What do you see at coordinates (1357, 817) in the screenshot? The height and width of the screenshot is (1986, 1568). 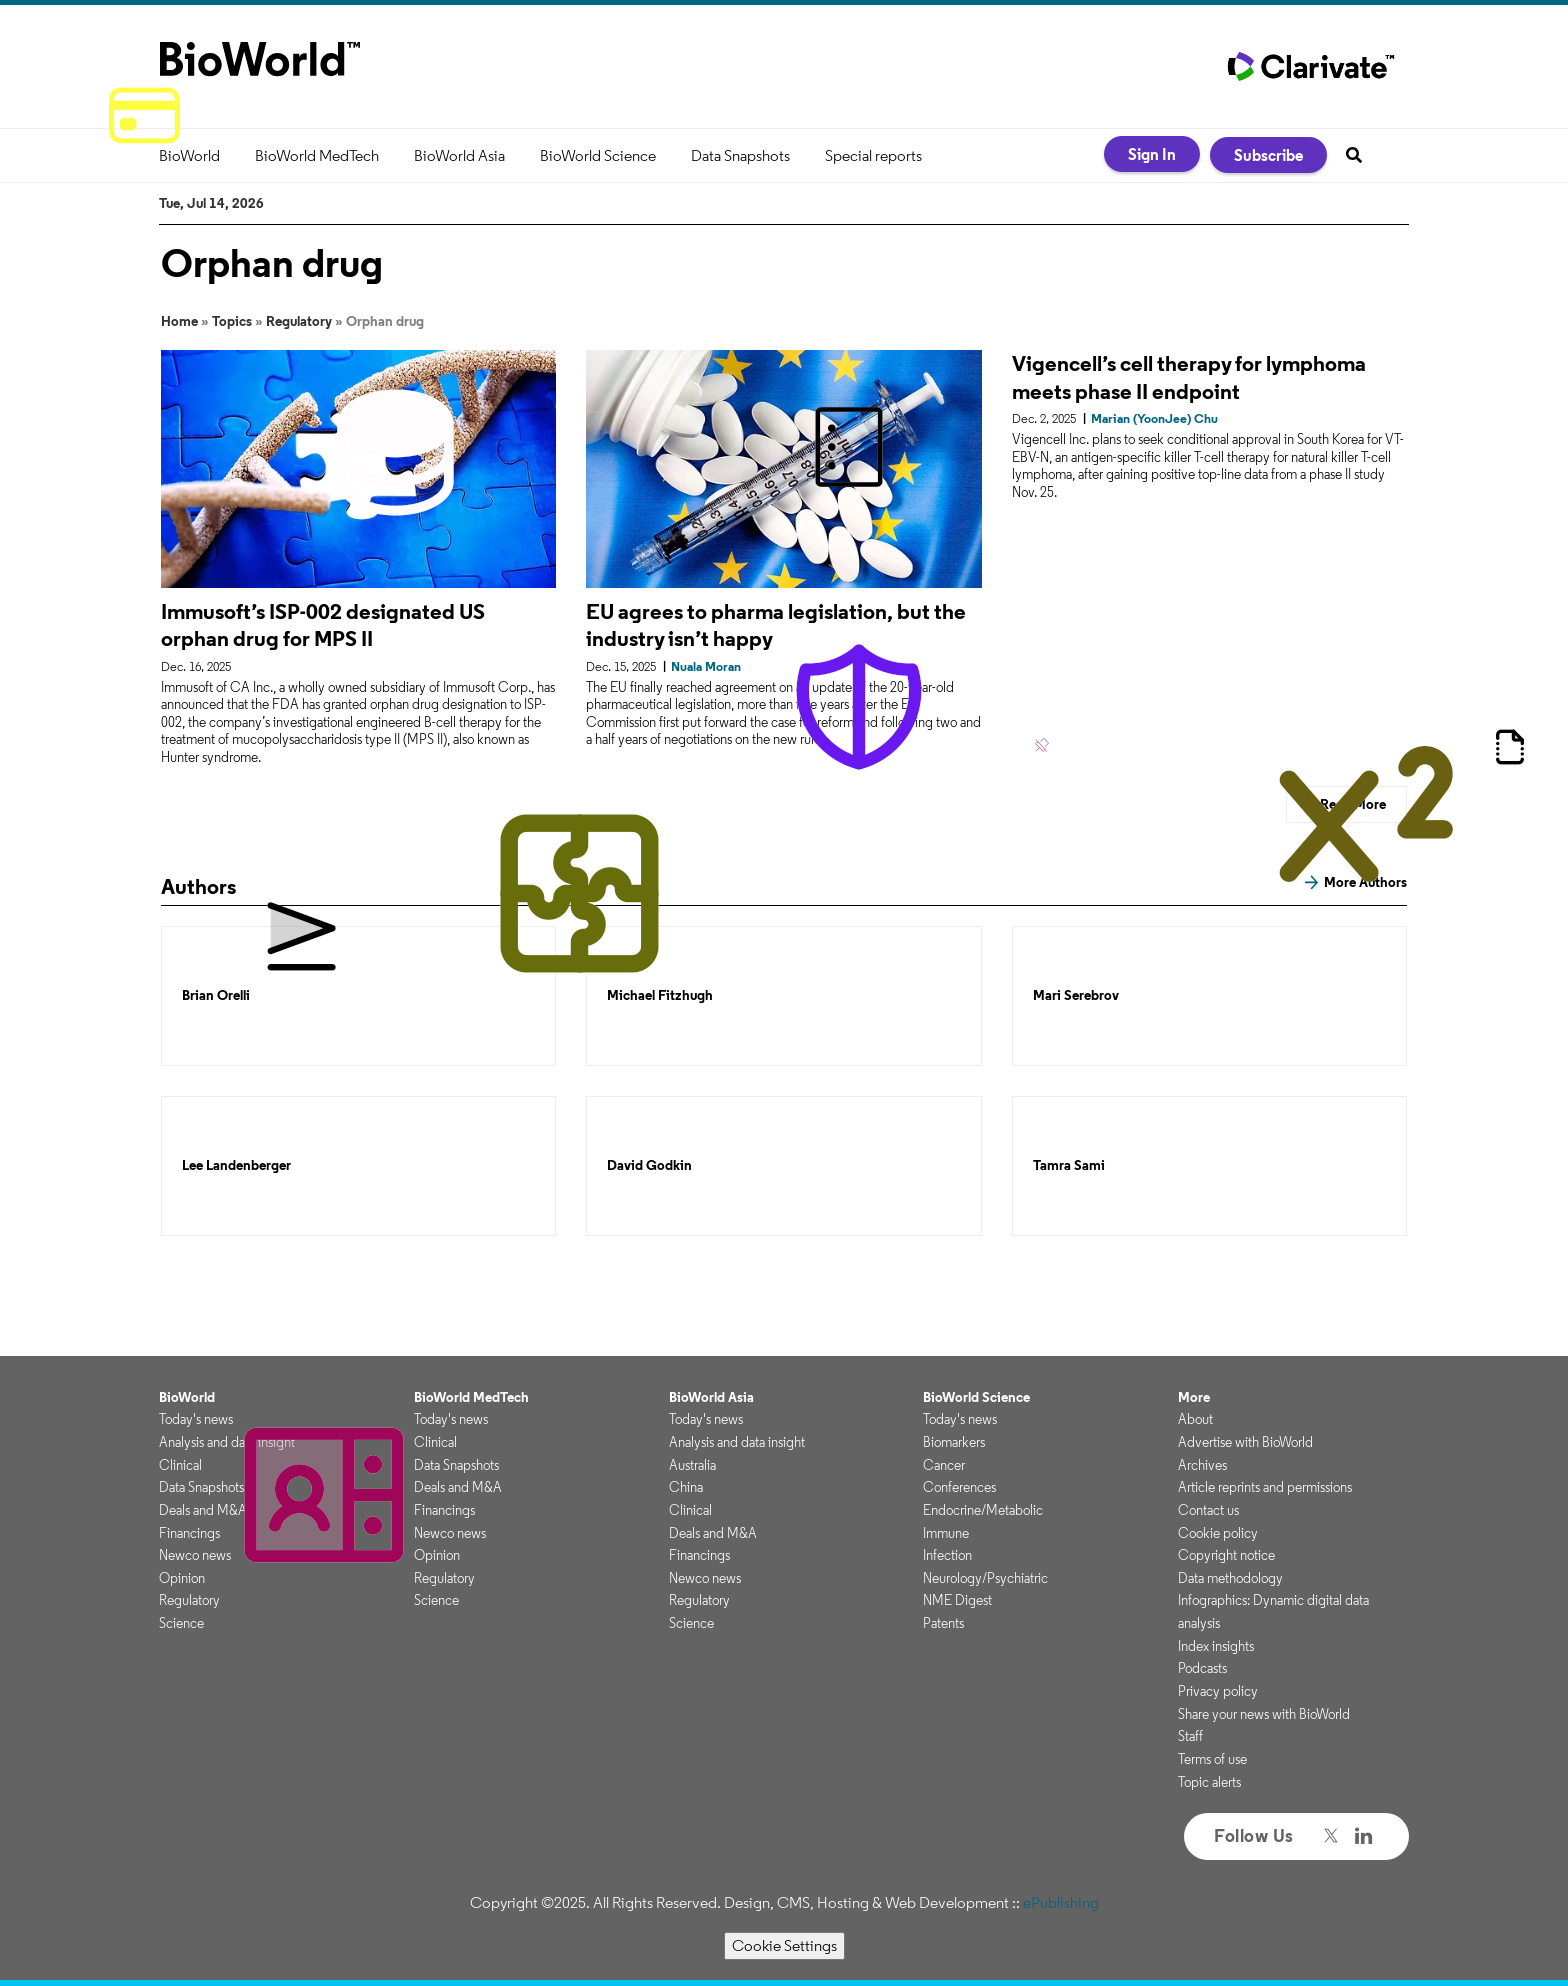 I see `format text as superscript` at bounding box center [1357, 817].